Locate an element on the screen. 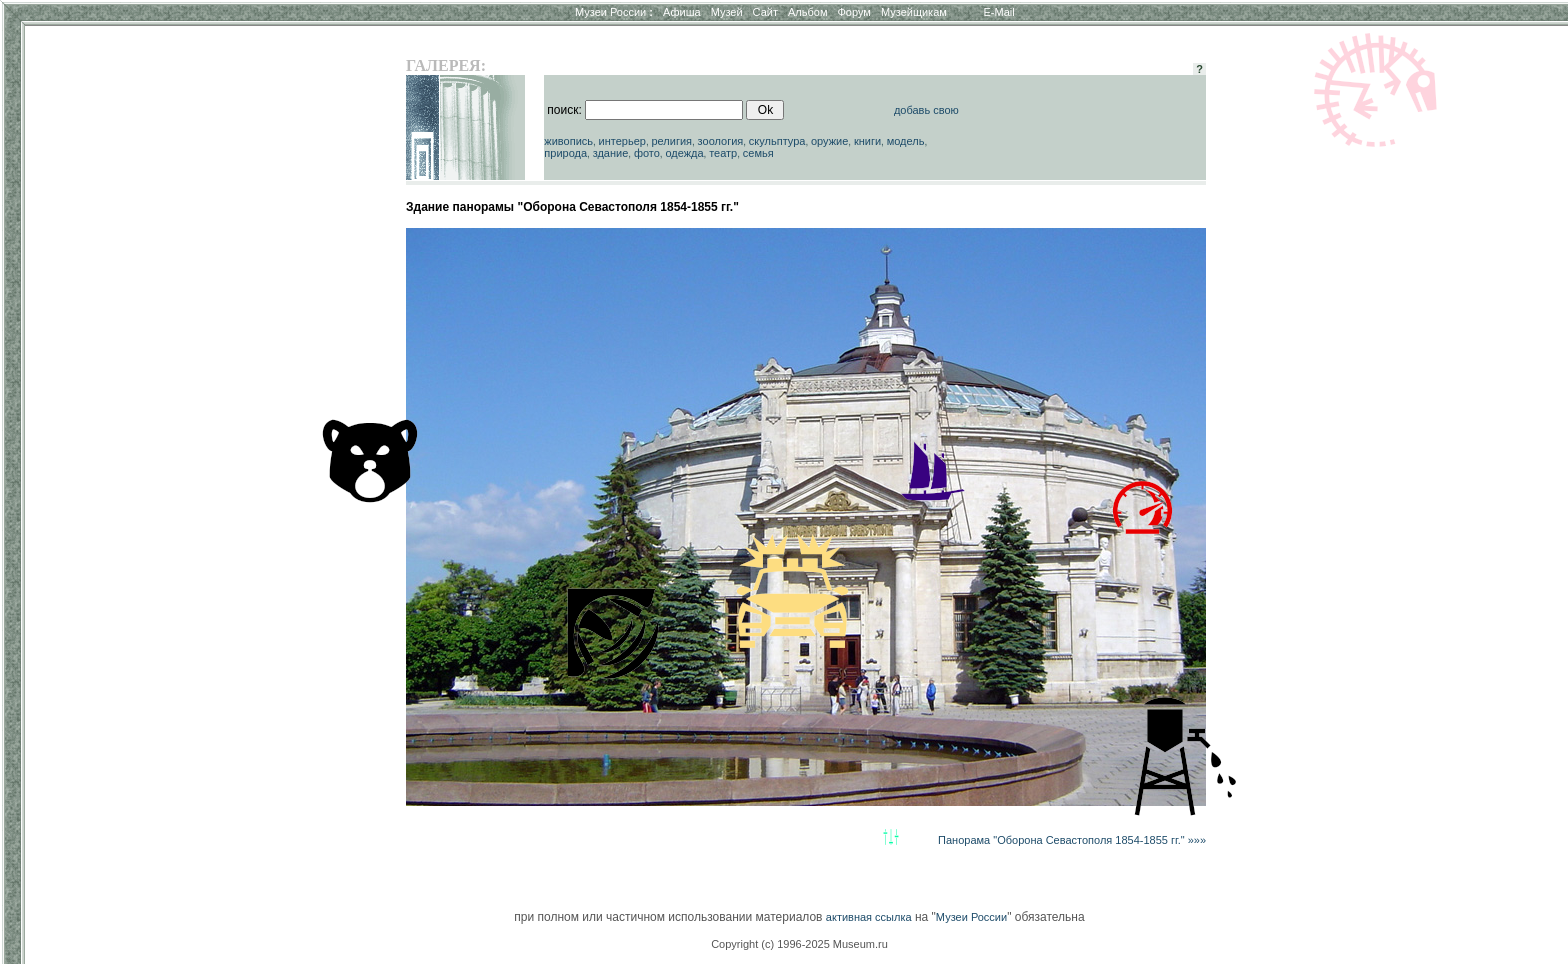 The image size is (1568, 964). represents a bear character or avatar in a game is located at coordinates (370, 461).